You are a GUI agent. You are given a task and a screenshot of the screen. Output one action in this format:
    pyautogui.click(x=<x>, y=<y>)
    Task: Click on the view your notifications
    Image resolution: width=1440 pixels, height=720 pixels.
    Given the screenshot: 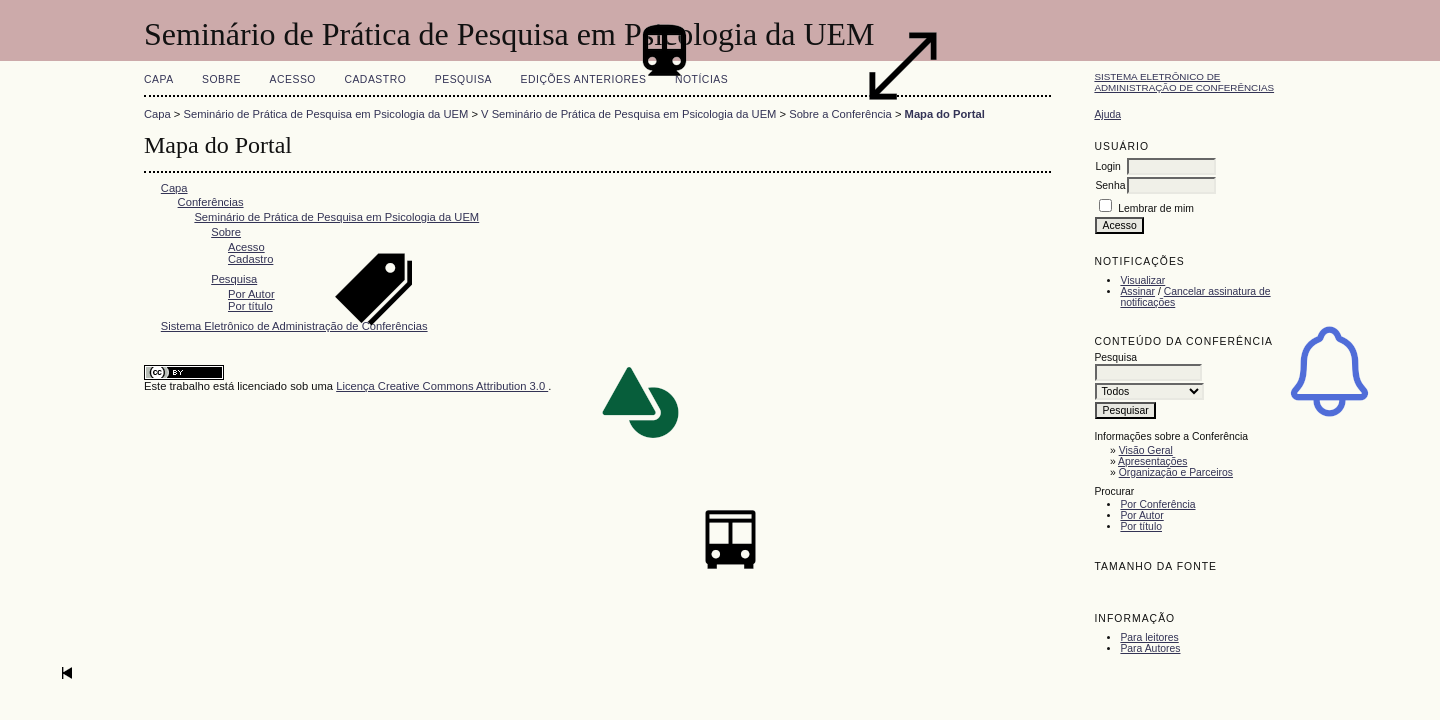 What is the action you would take?
    pyautogui.click(x=1329, y=371)
    